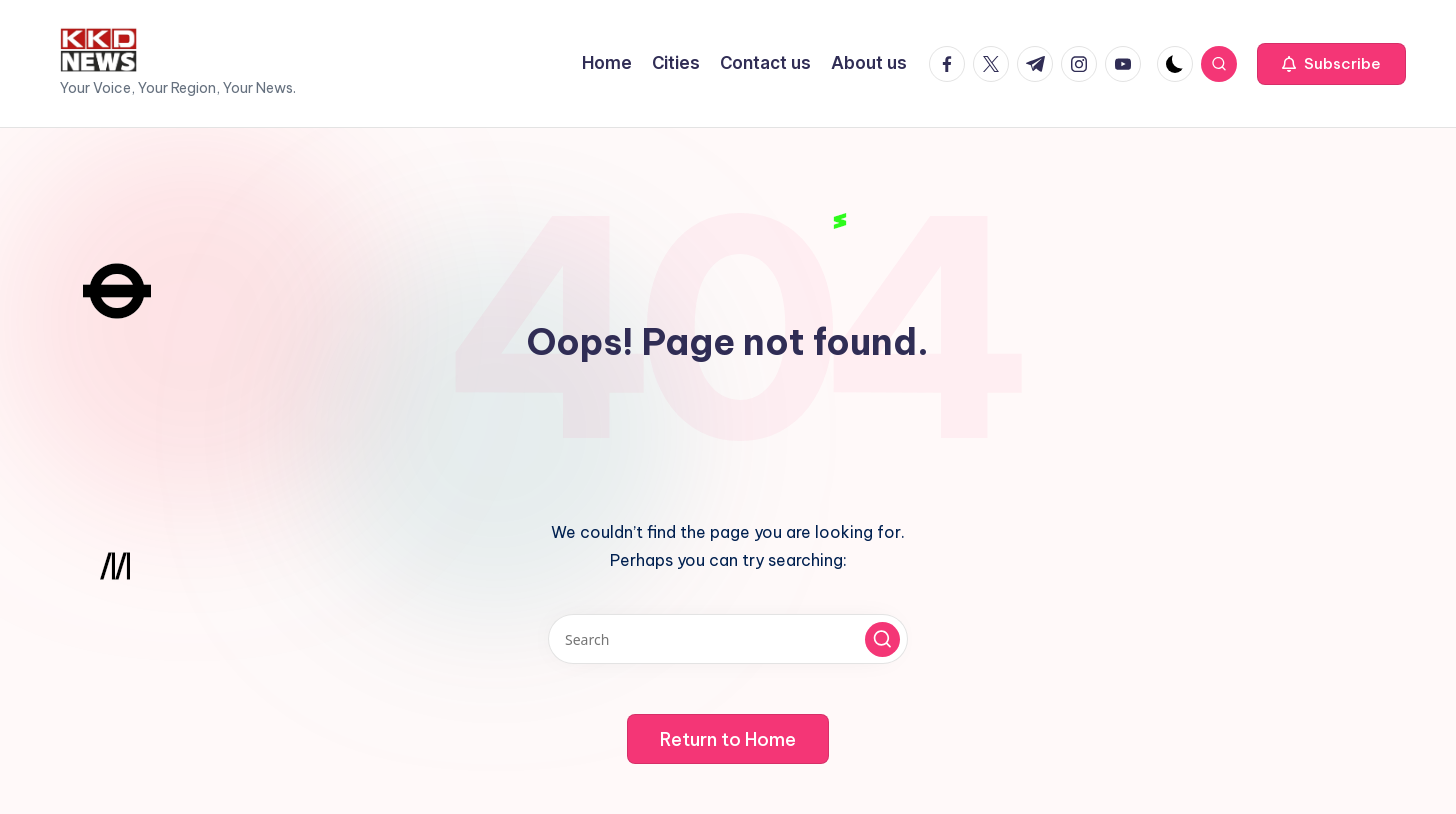  I want to click on open sublime text editor, so click(840, 221).